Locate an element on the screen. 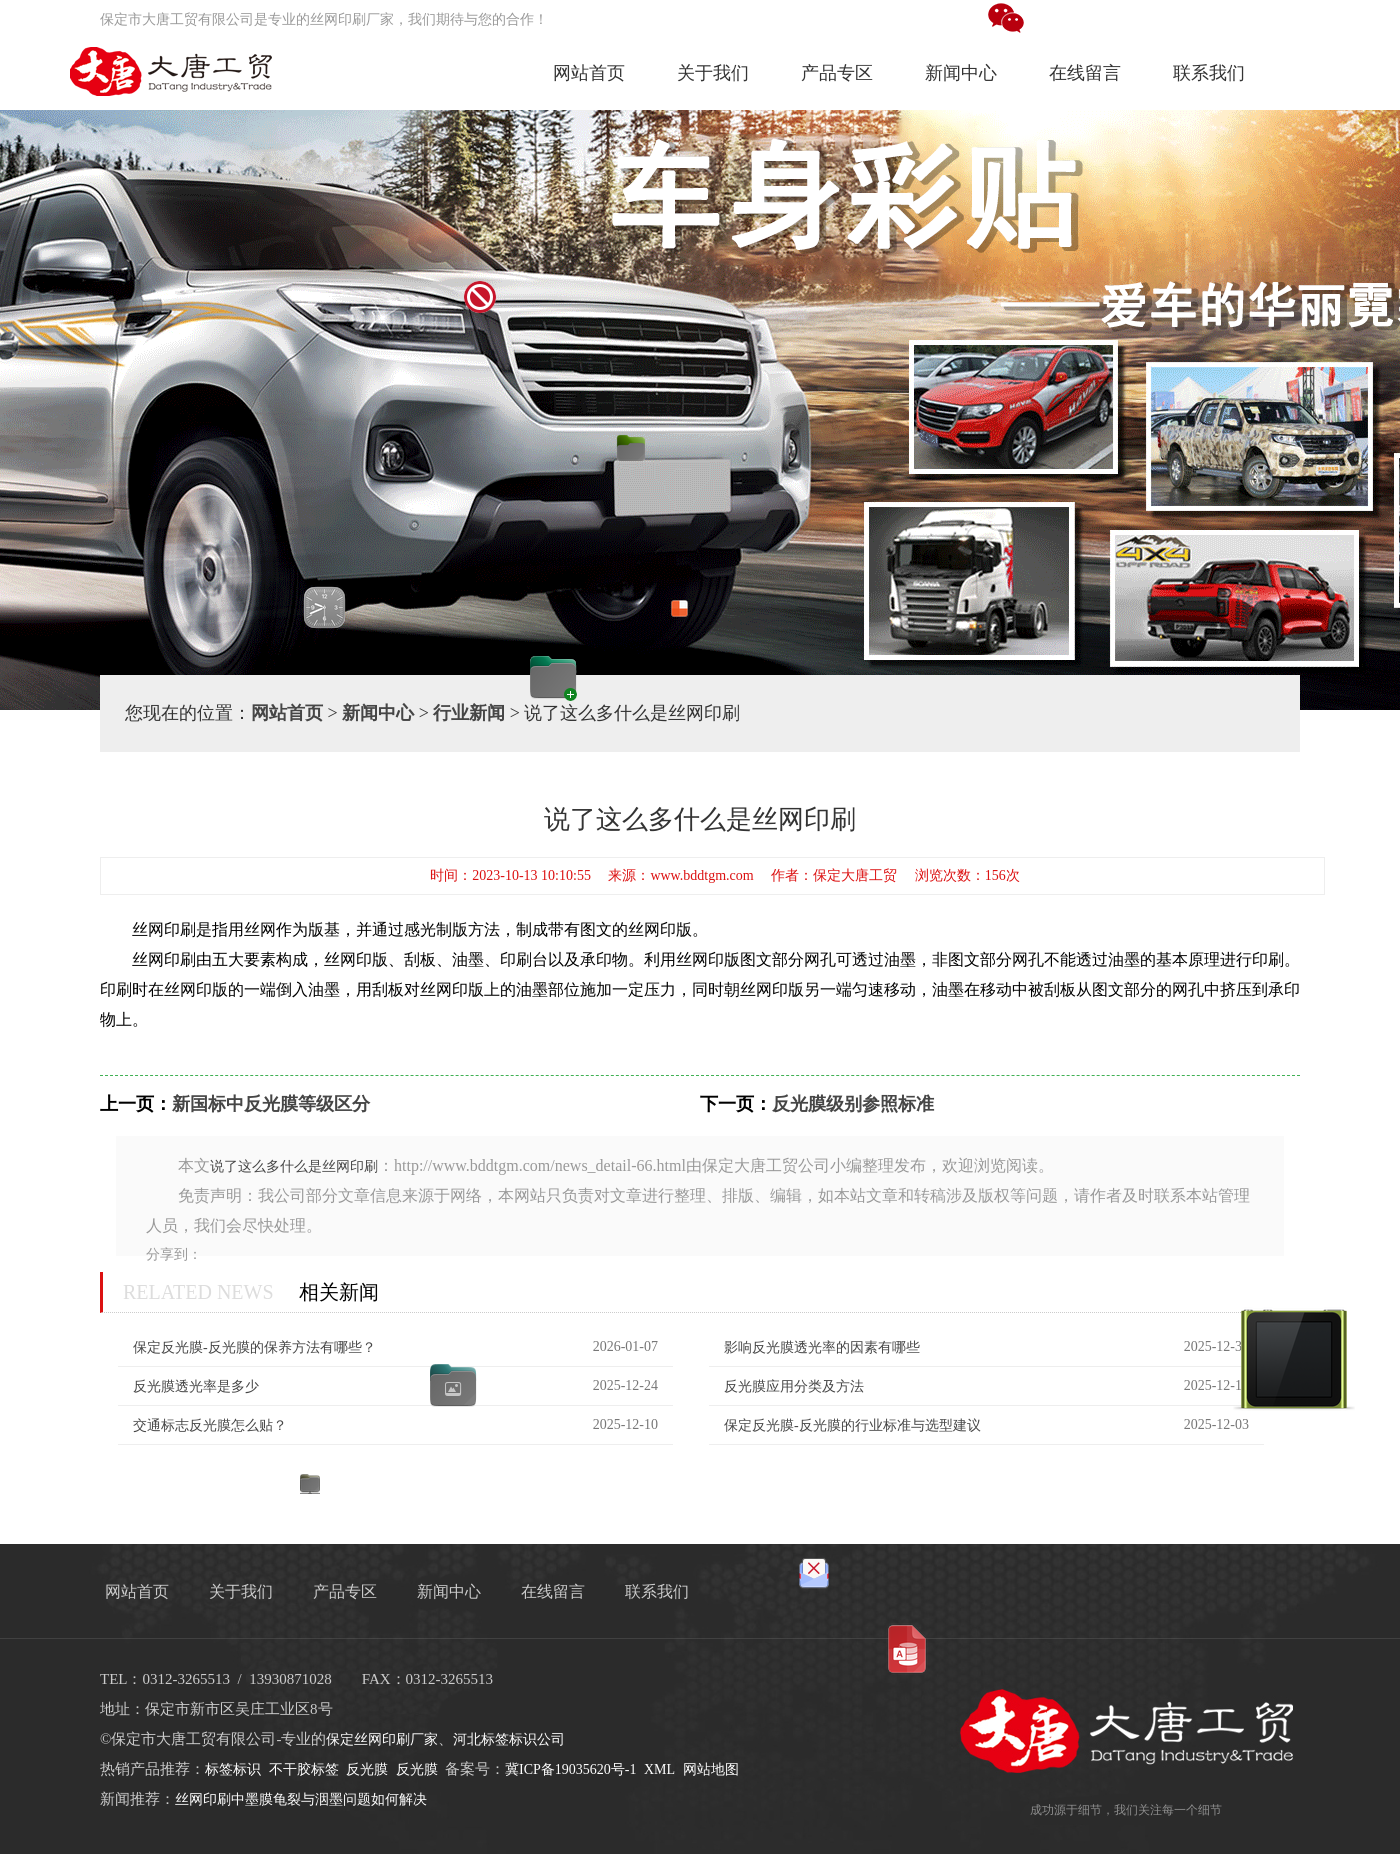 The height and width of the screenshot is (1854, 1400). create a new folder is located at coordinates (553, 677).